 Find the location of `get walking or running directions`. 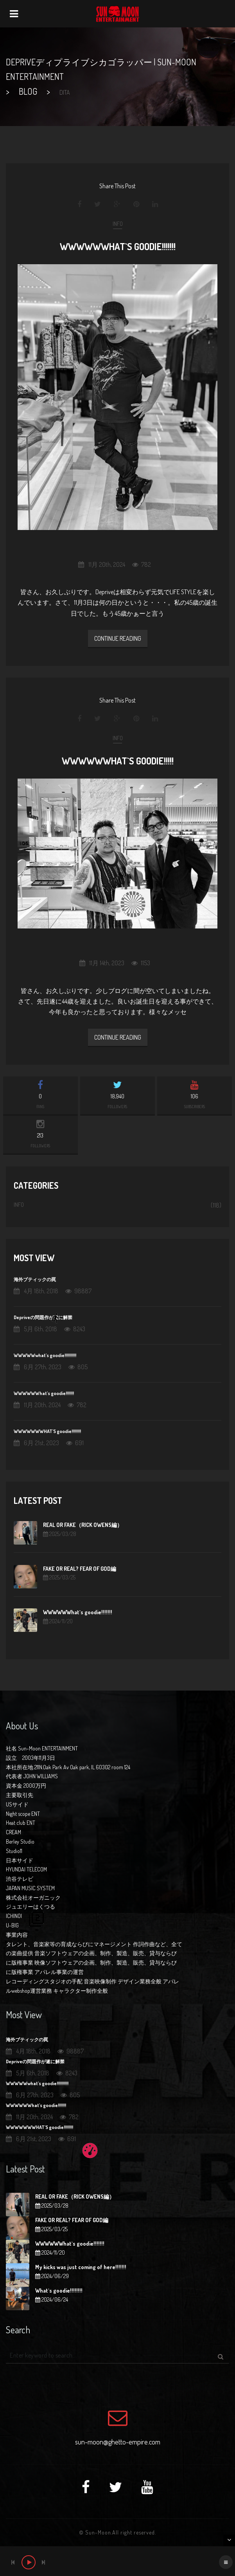

get walking or running directions is located at coordinates (56, 1318).